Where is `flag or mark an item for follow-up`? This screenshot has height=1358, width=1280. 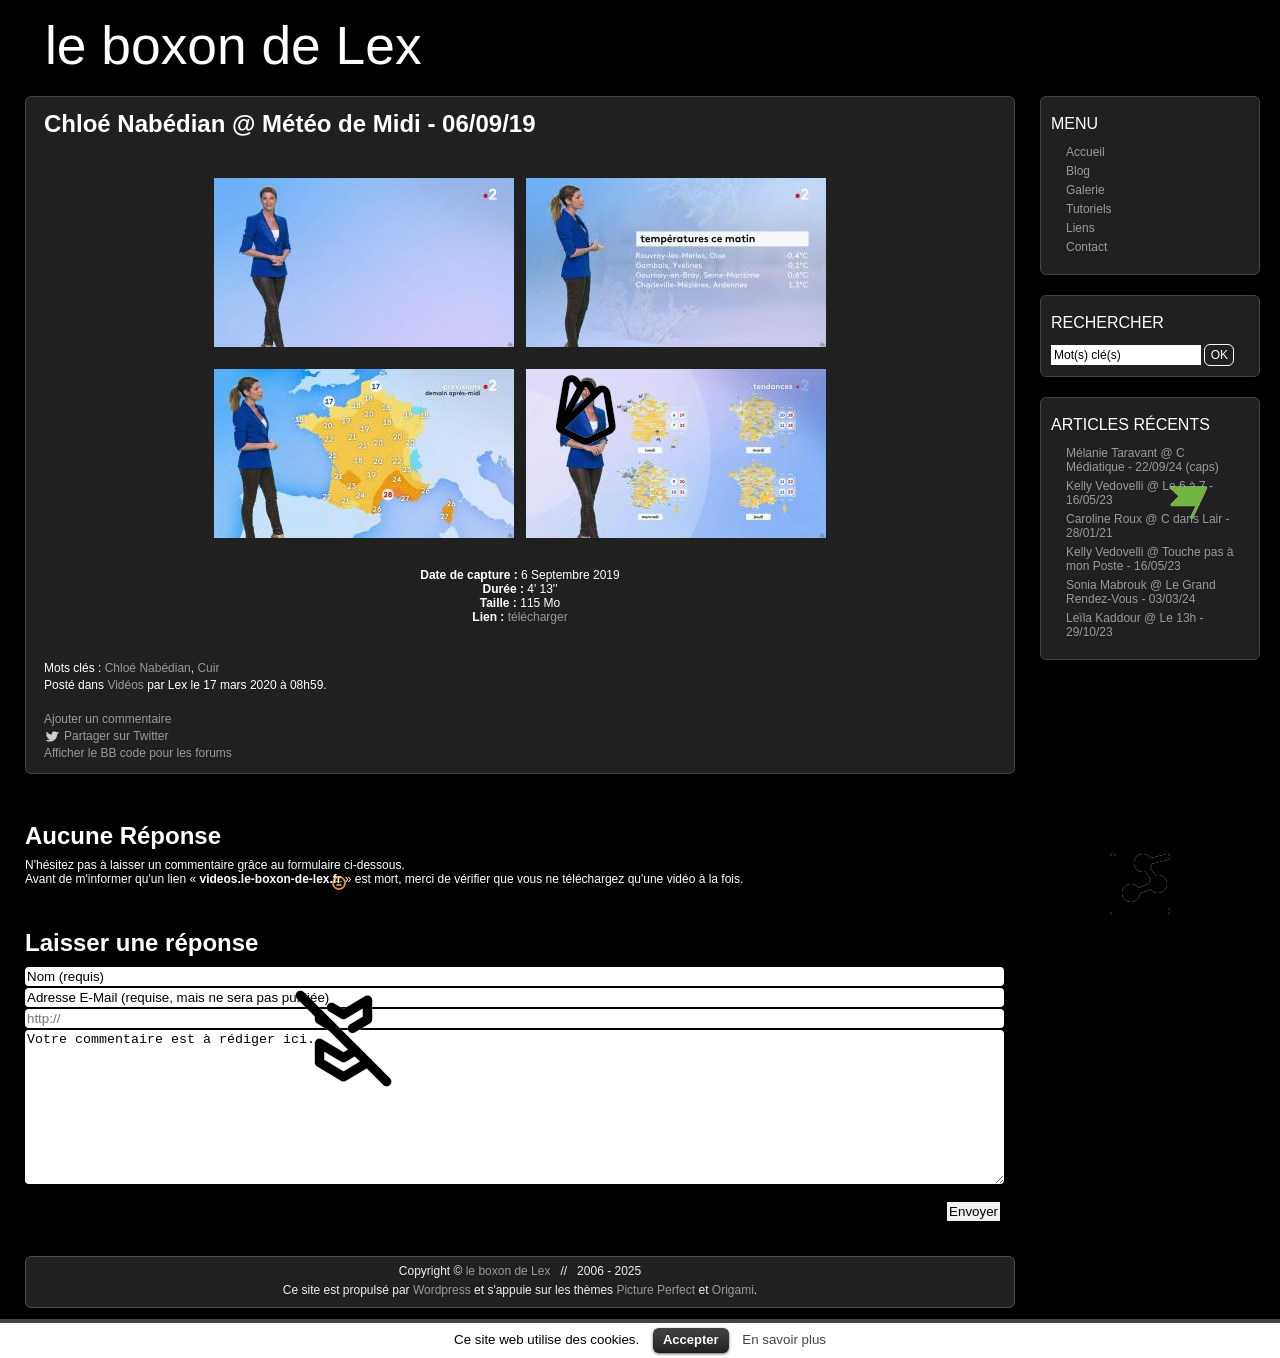 flag or mark an item for follow-up is located at coordinates (1187, 500).